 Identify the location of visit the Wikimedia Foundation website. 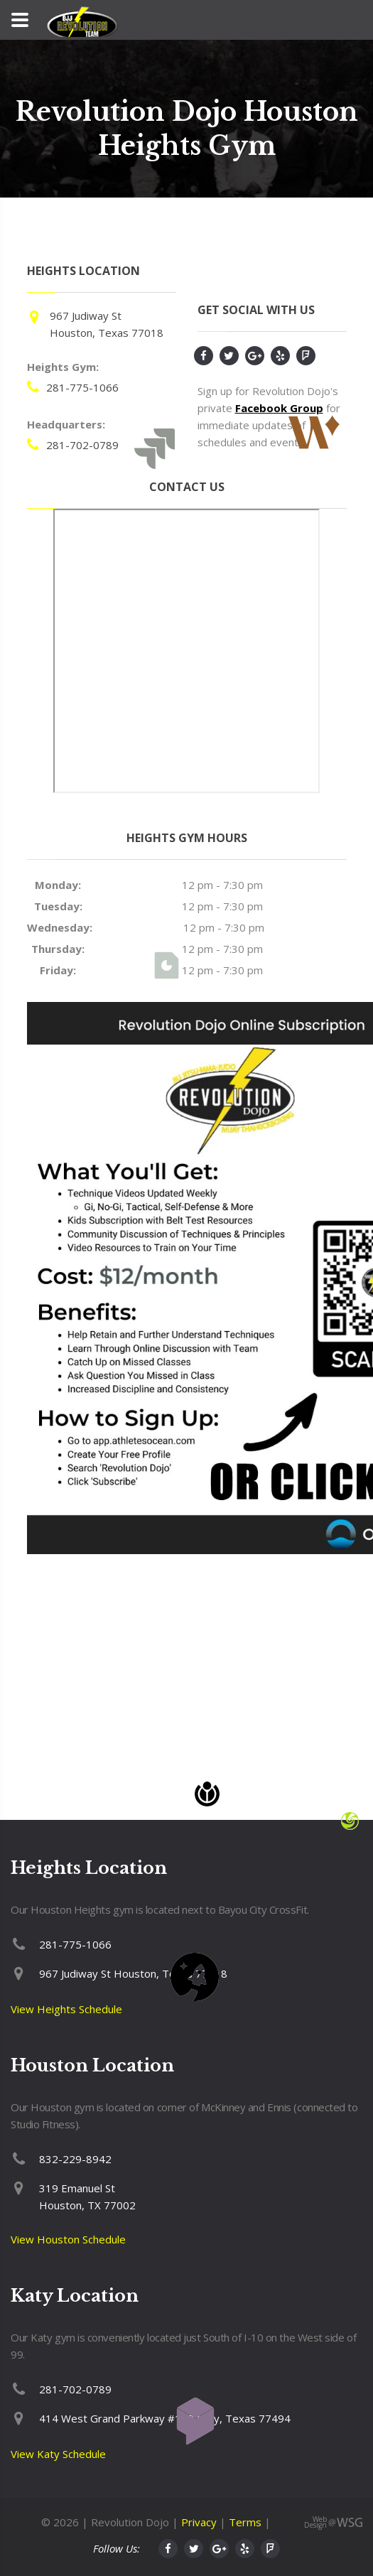
(207, 1794).